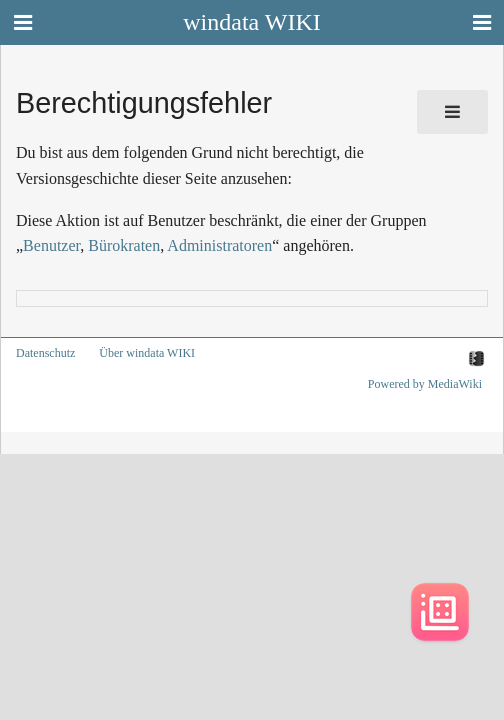 This screenshot has height=720, width=504. Describe the element at coordinates (440, 612) in the screenshot. I see `open ludusavi game save backup tool` at that location.